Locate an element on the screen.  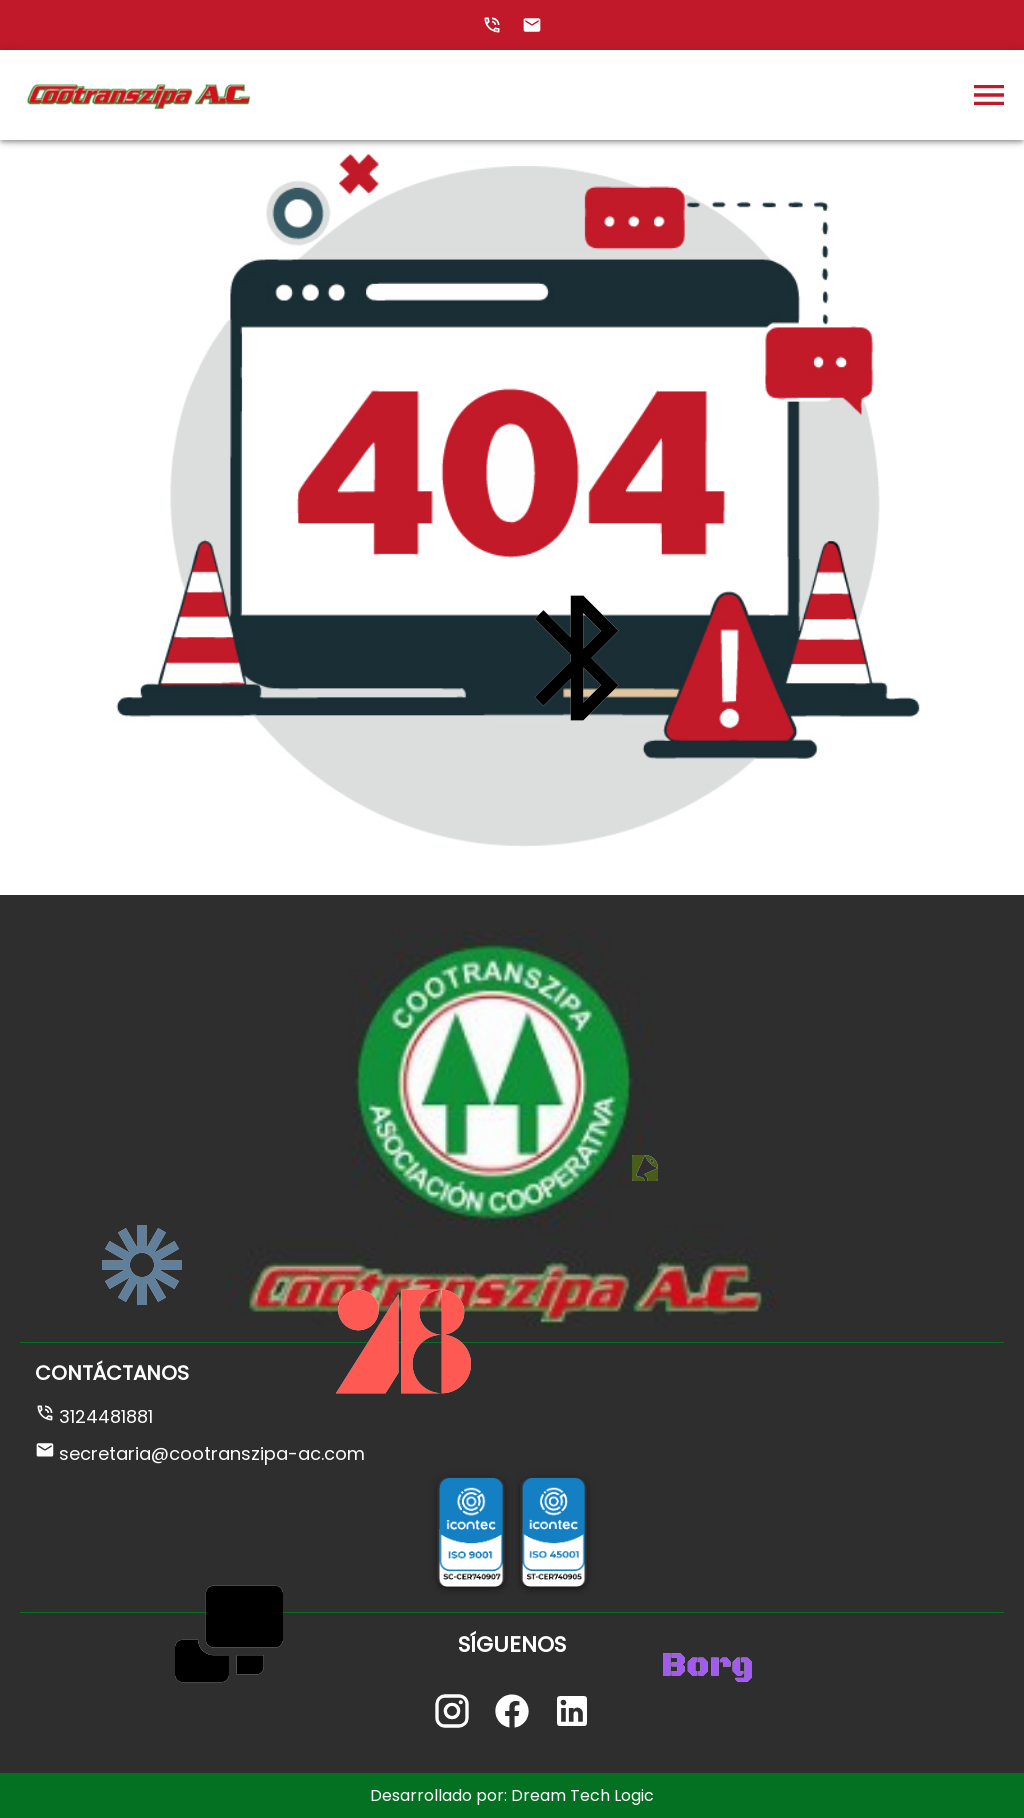
open duplicati backup software is located at coordinates (229, 1634).